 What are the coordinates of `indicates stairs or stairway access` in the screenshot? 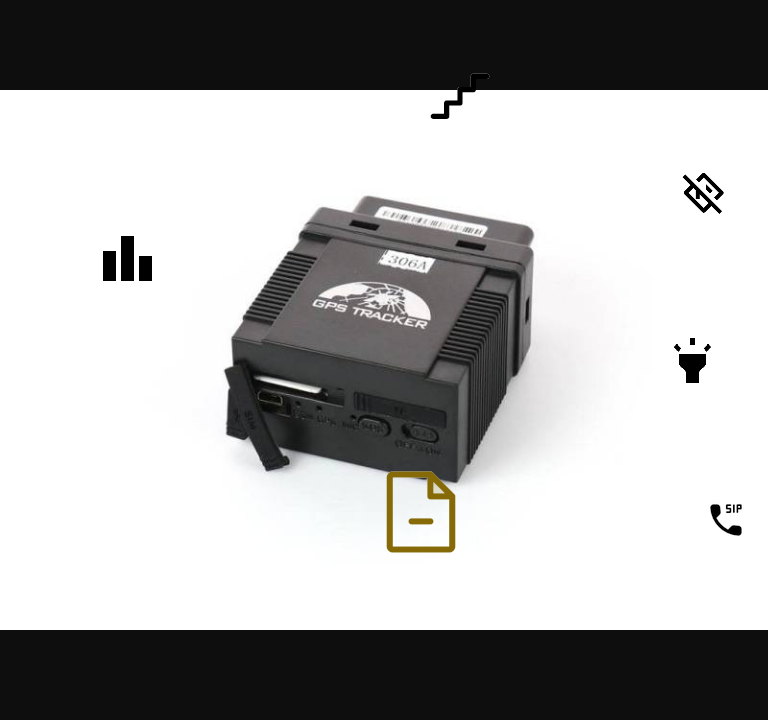 It's located at (460, 95).